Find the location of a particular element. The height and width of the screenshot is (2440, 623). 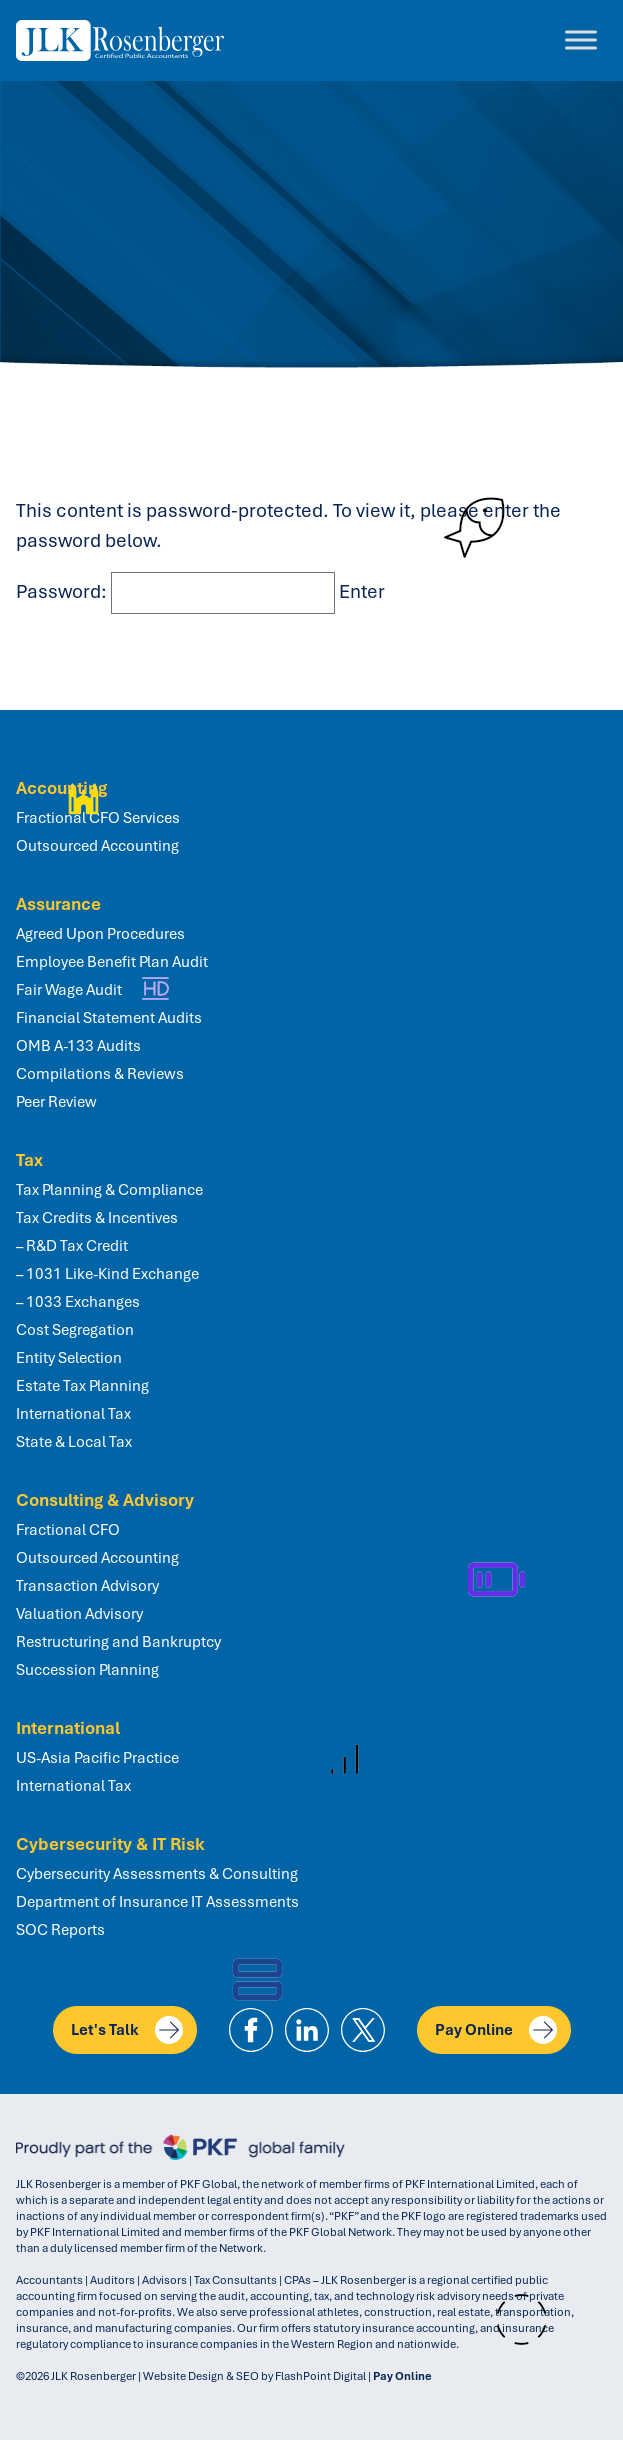

switch to row view layout is located at coordinates (257, 1979).